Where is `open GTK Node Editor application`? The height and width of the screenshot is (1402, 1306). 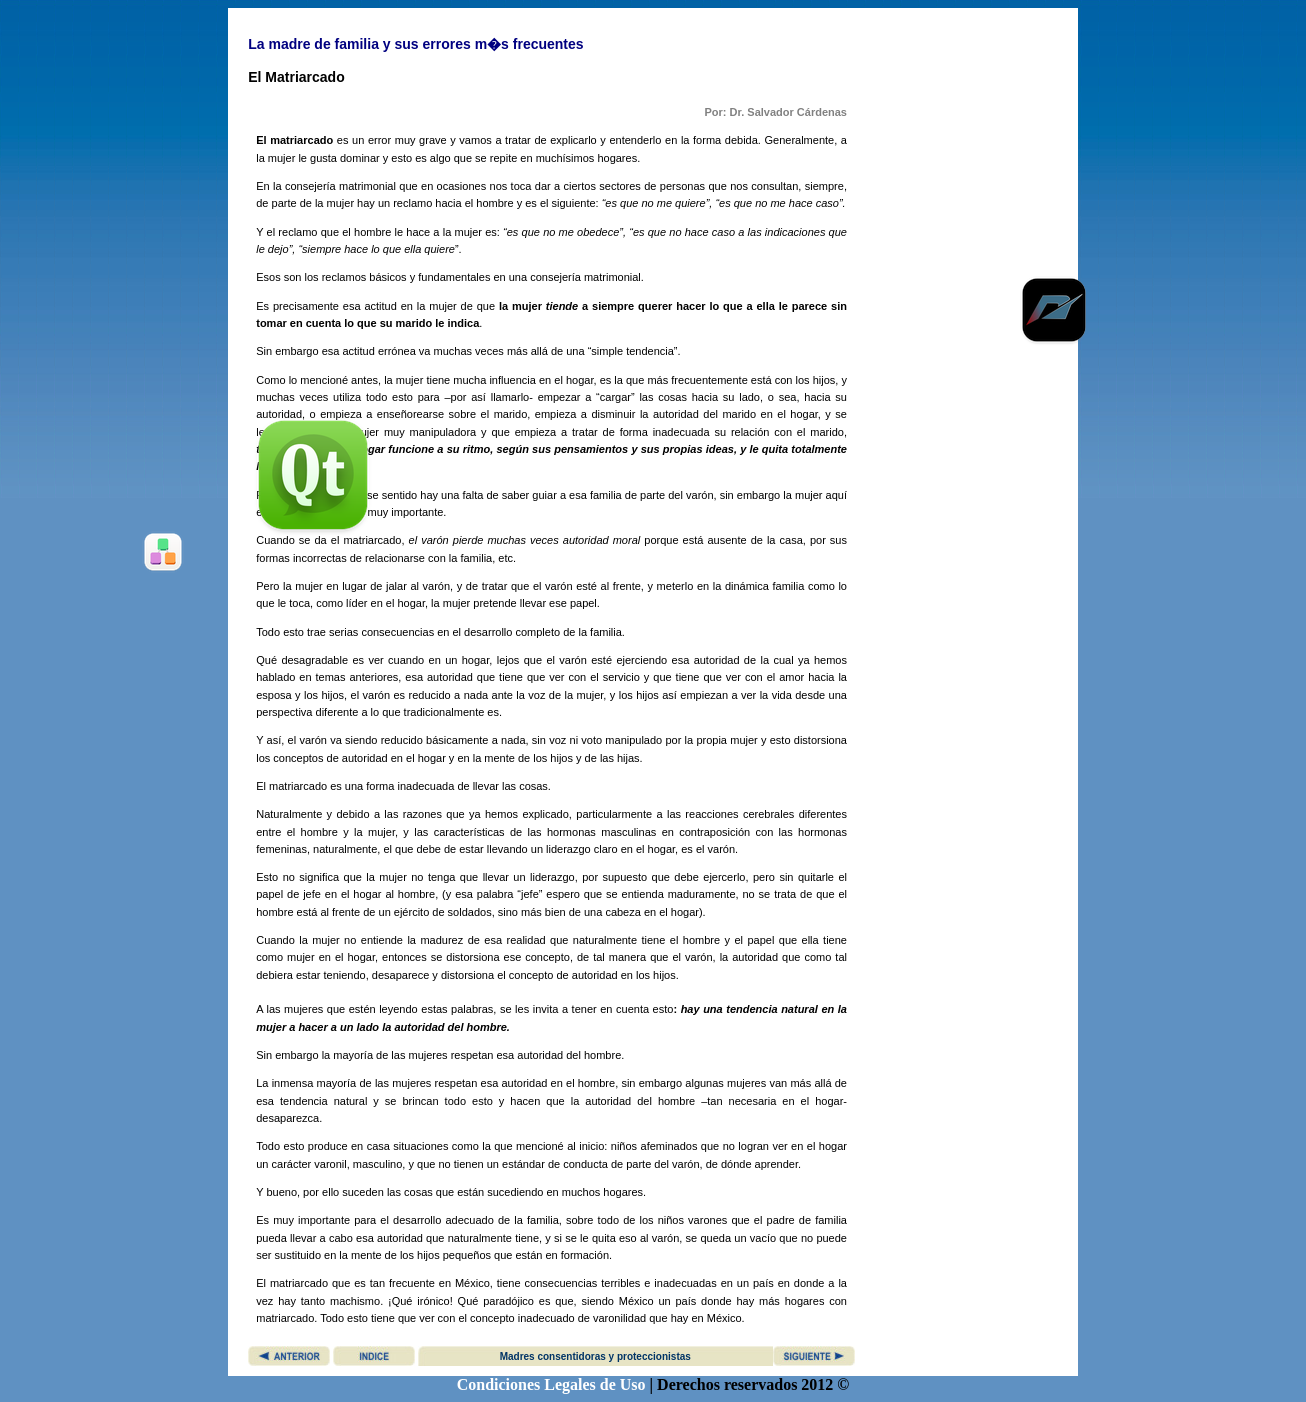
open GTK Node Editor application is located at coordinates (163, 552).